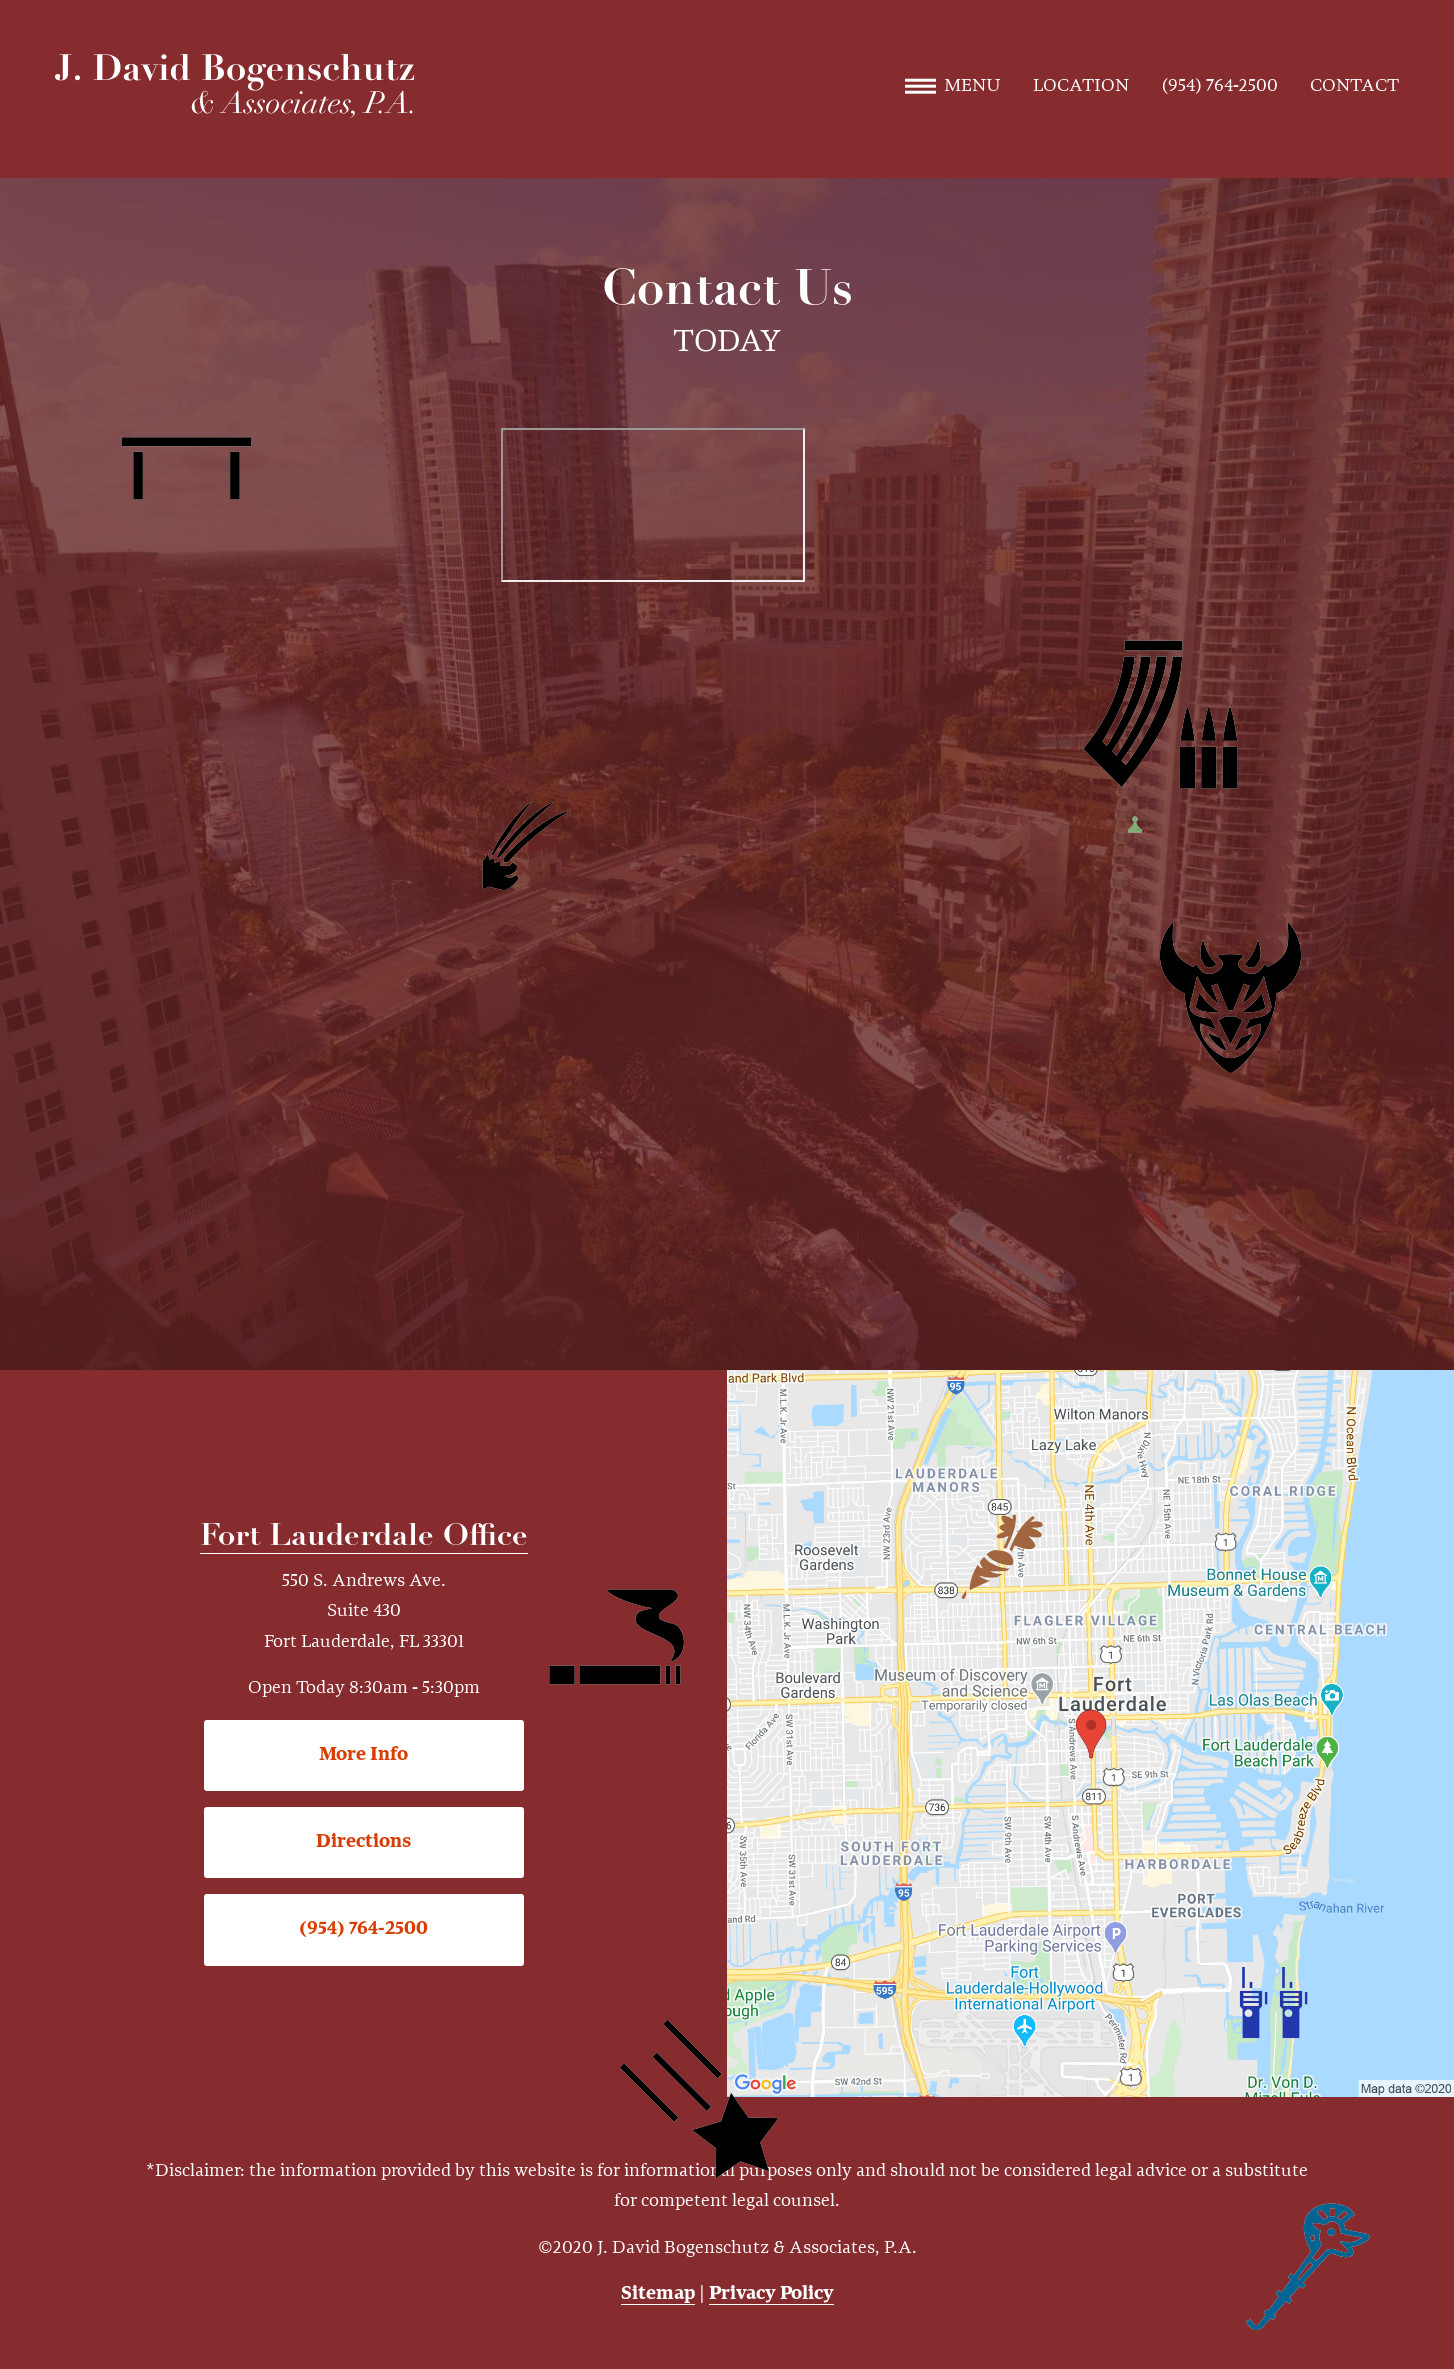  Describe the element at coordinates (1002, 1557) in the screenshot. I see `indicates a vegetable or garden item in a game inventory` at that location.